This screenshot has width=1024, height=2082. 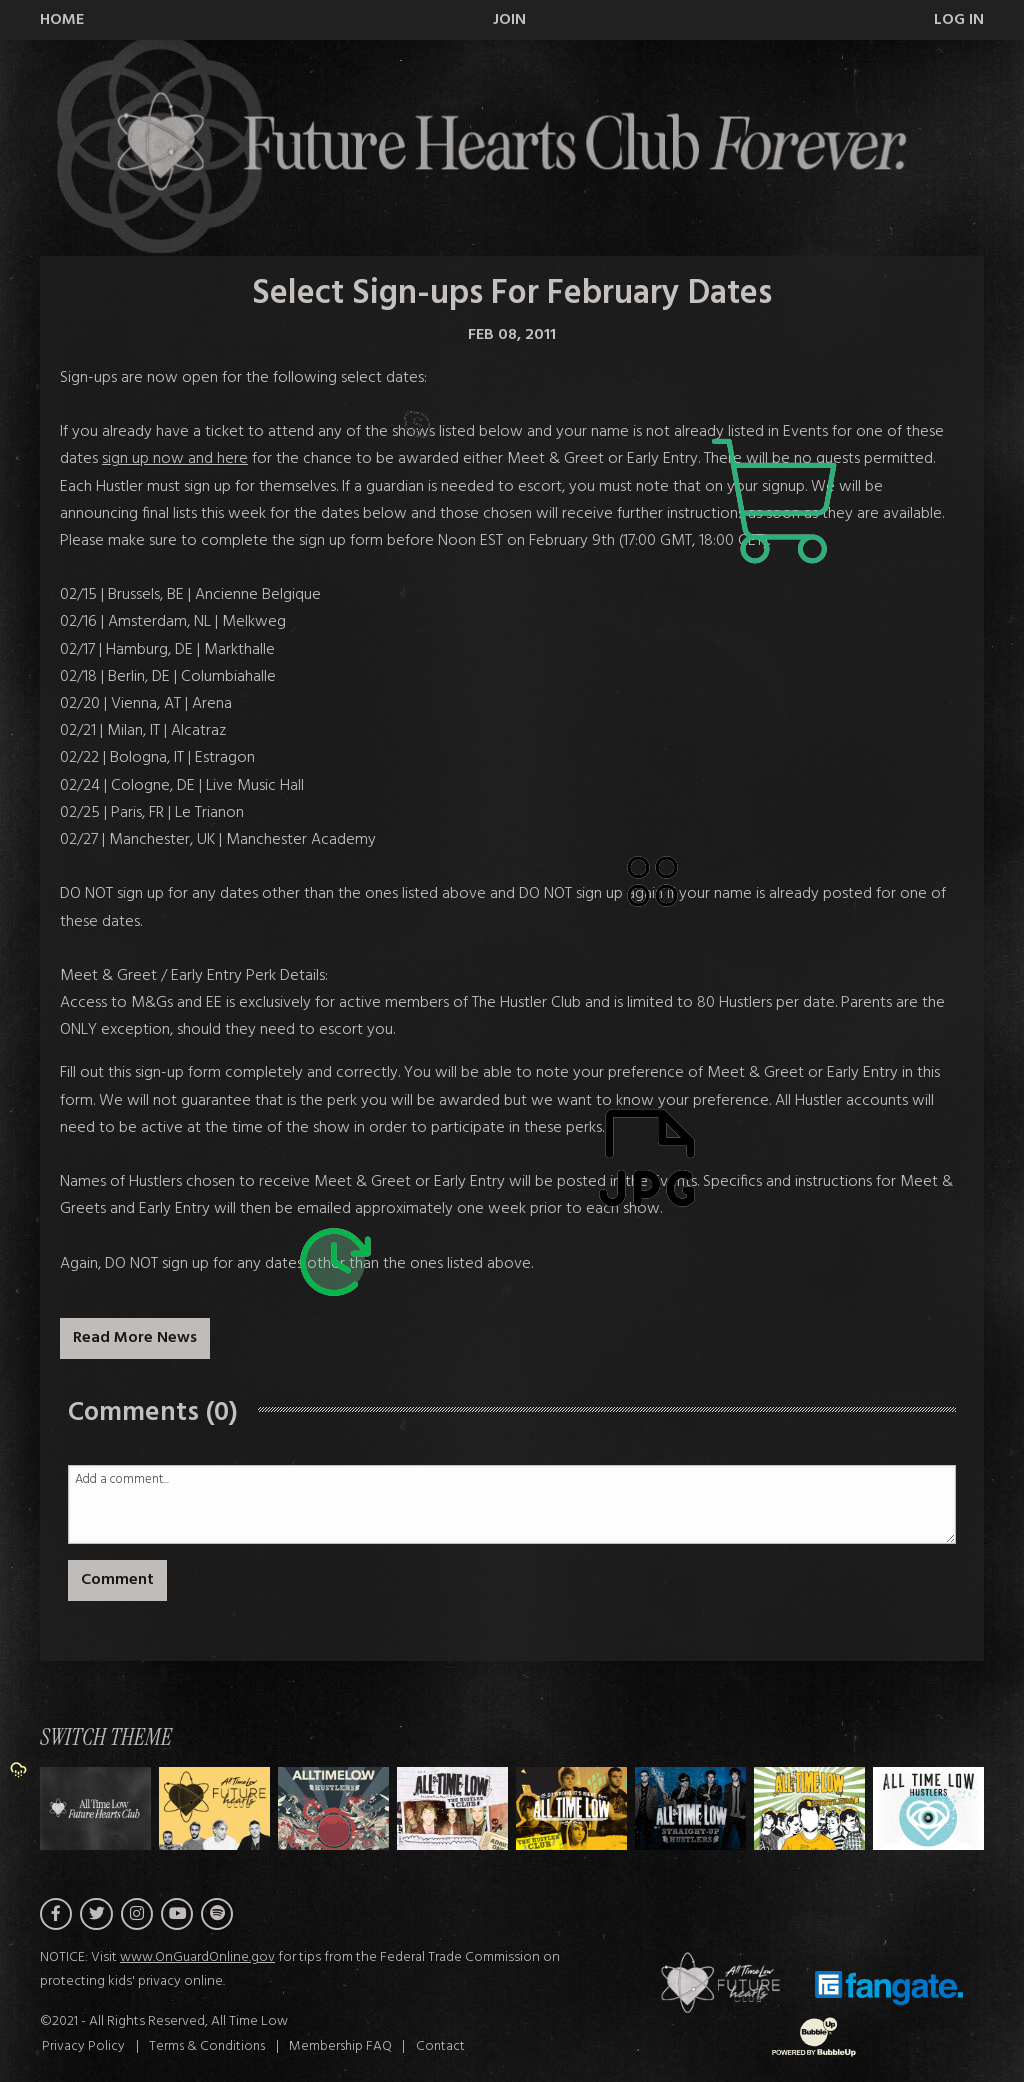 What do you see at coordinates (18, 1769) in the screenshot?
I see `indicates hail weather conditions` at bounding box center [18, 1769].